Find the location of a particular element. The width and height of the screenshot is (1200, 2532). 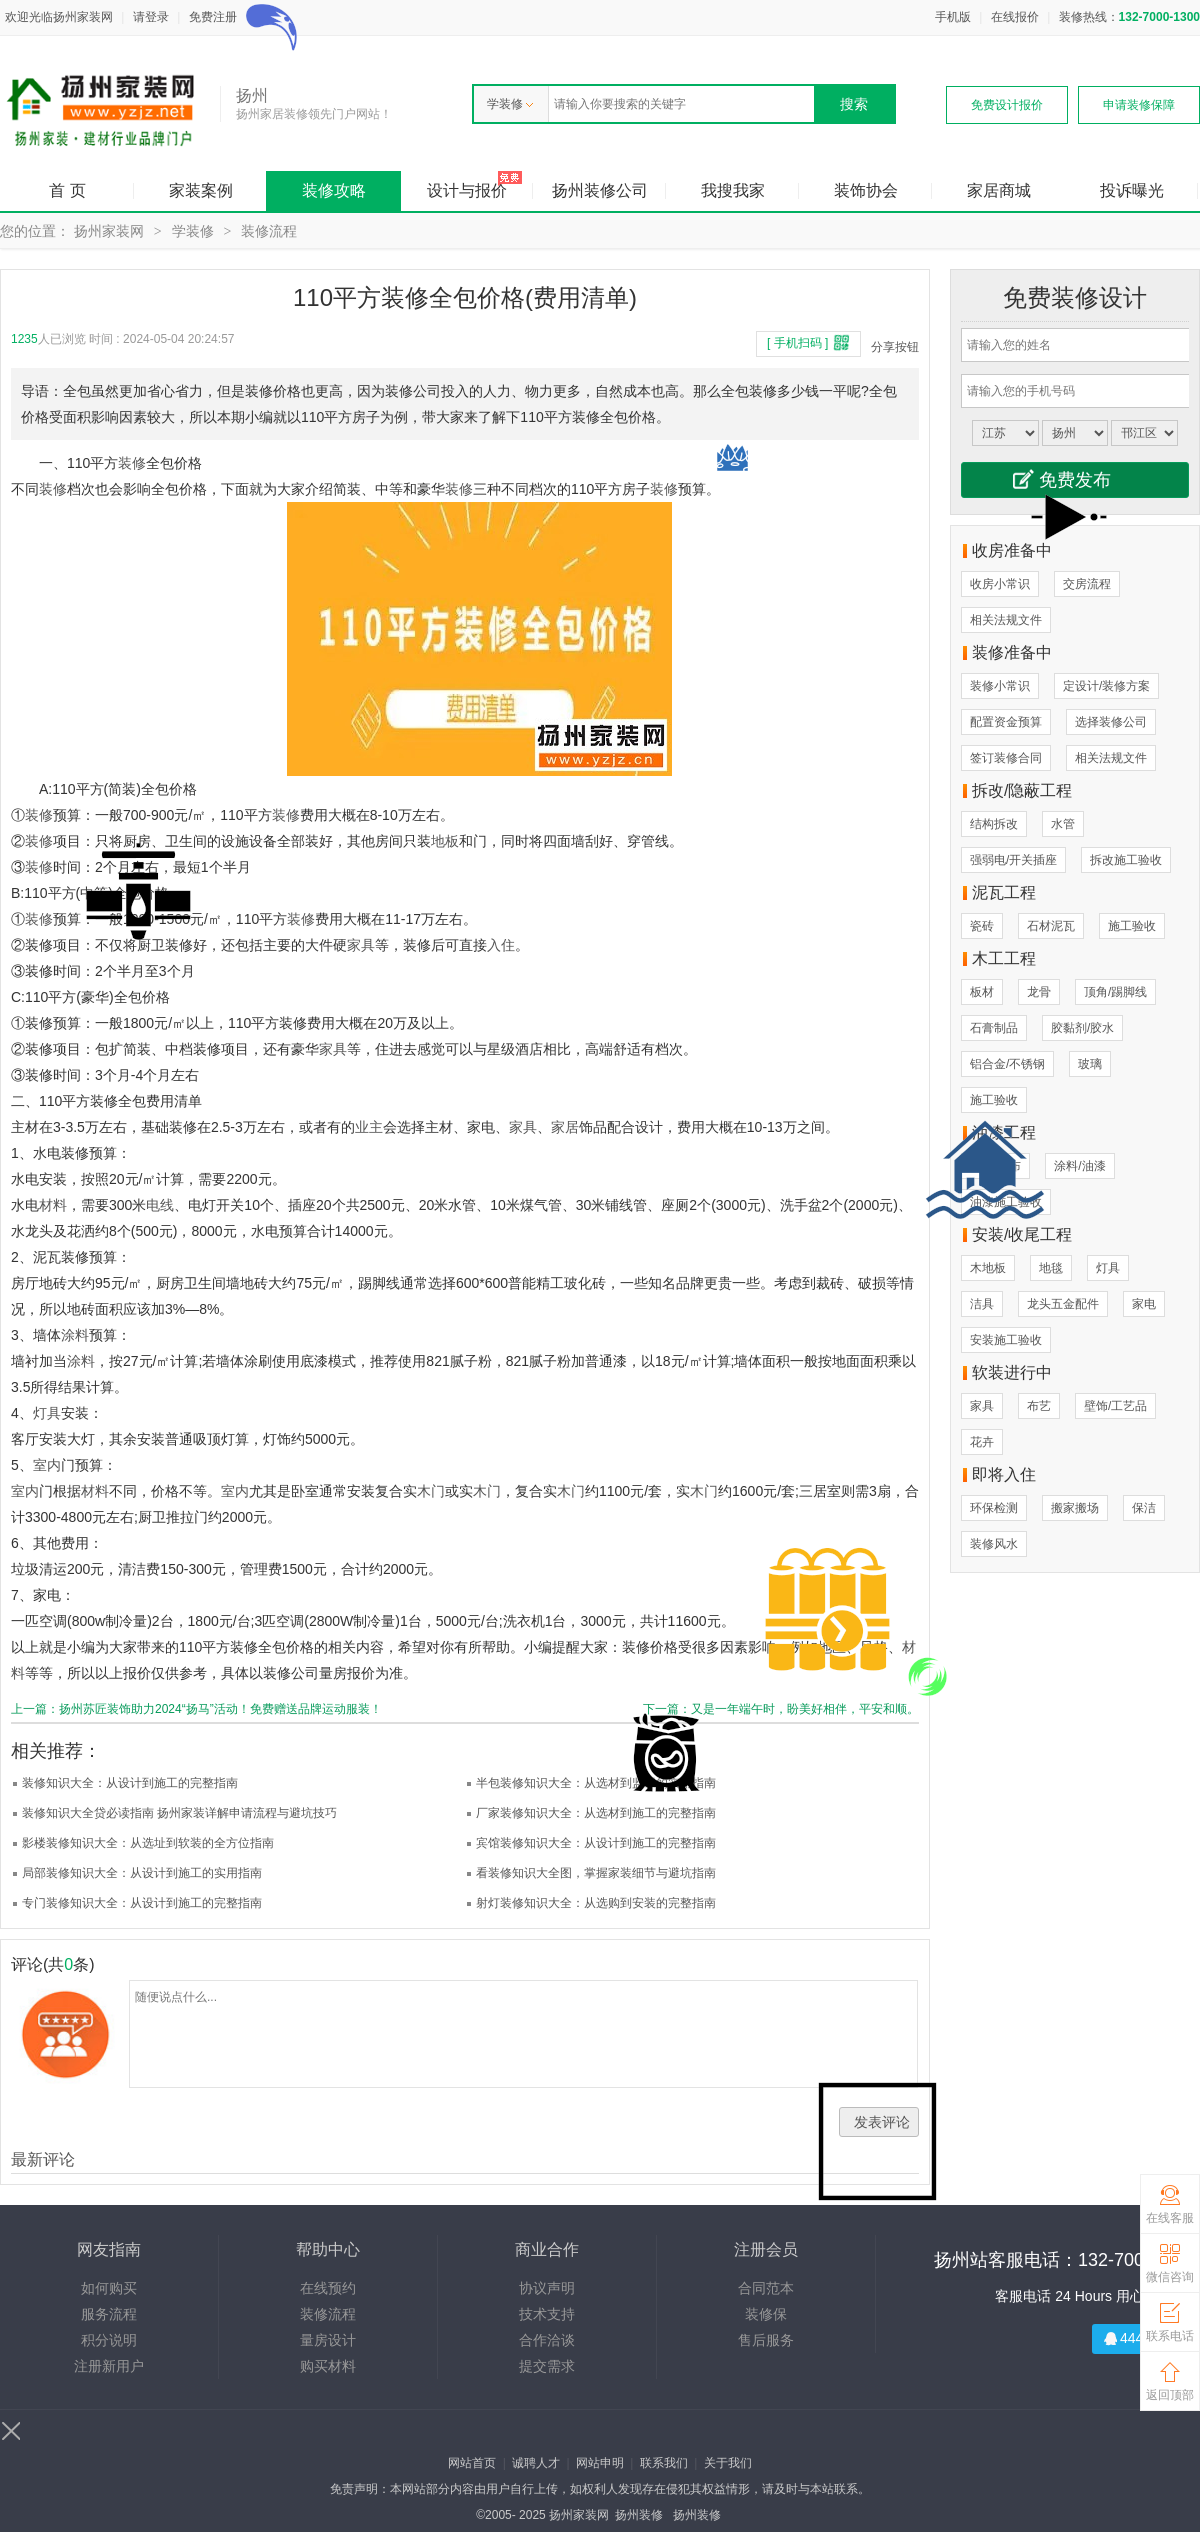

indicates sound or audio resonance effect is located at coordinates (927, 1676).